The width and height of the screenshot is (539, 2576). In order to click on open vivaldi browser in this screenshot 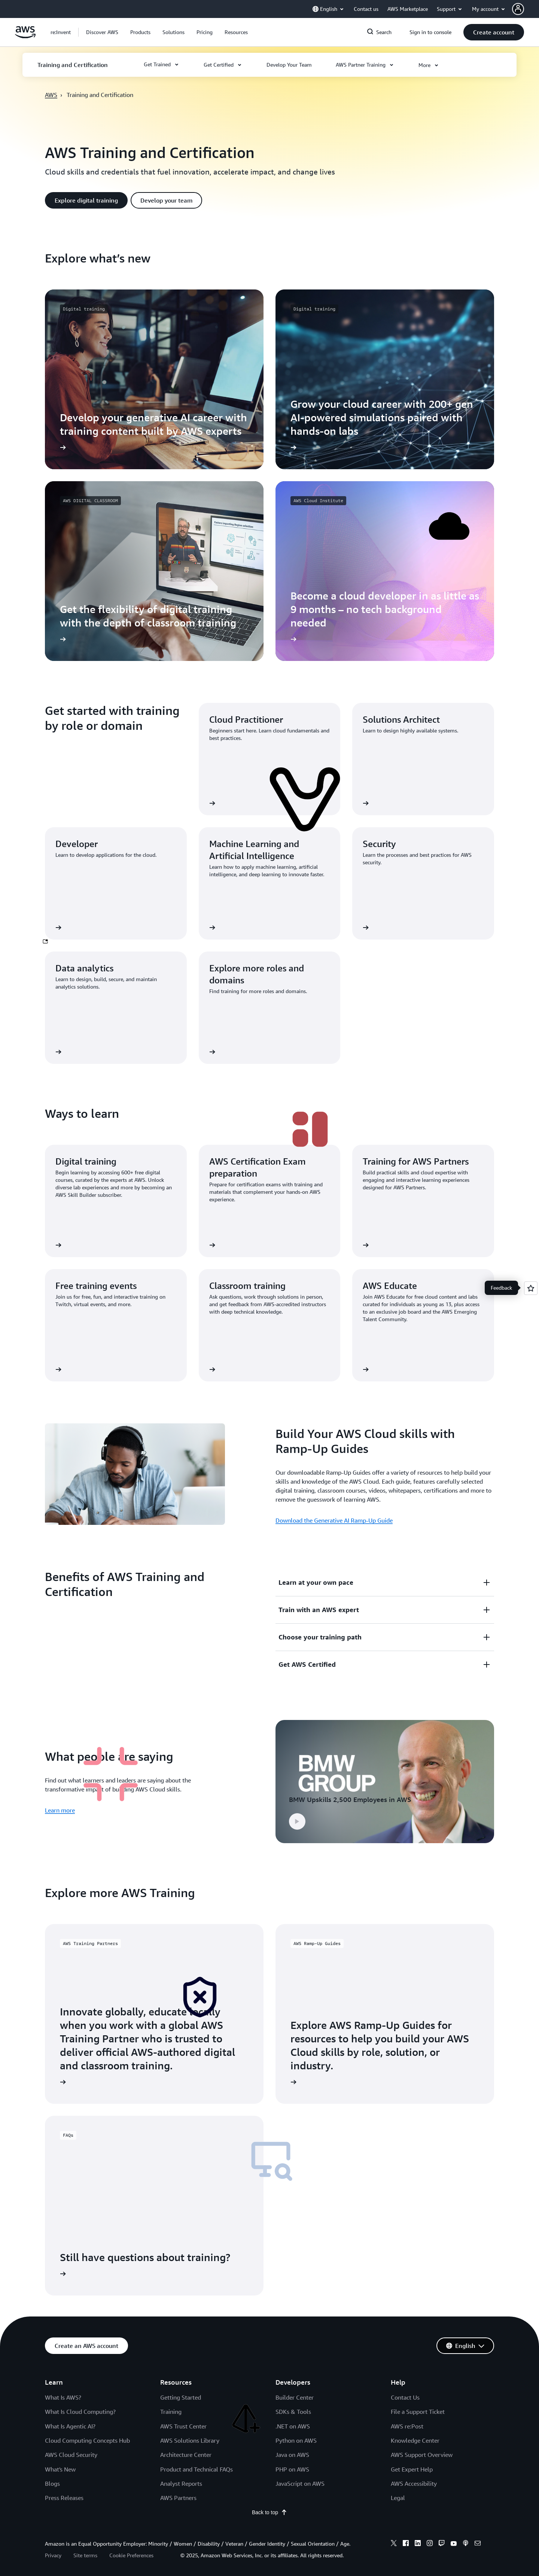, I will do `click(305, 799)`.